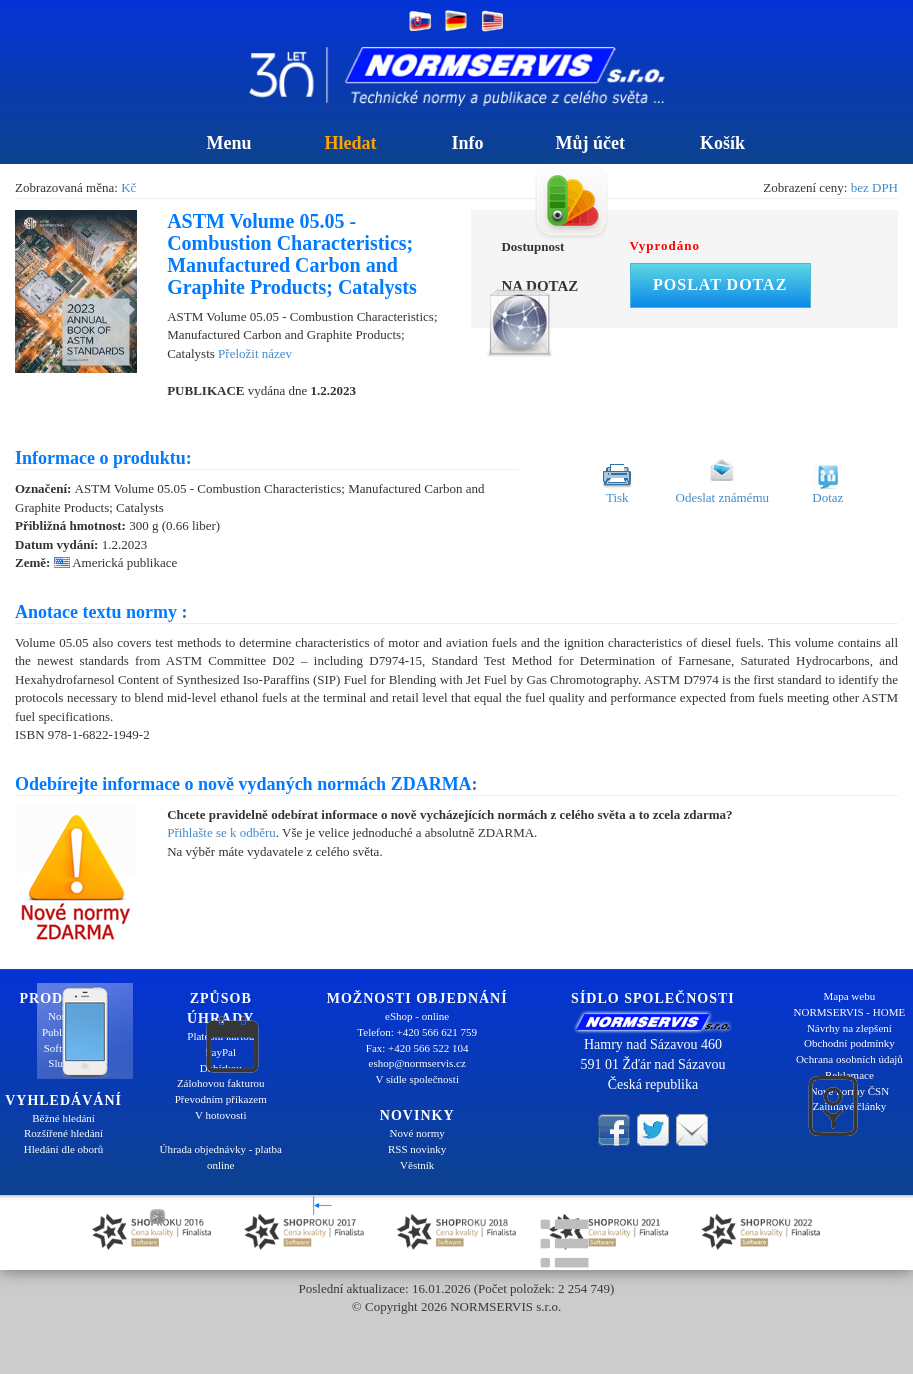 The height and width of the screenshot is (1374, 913). Describe the element at coordinates (835, 1106) in the screenshot. I see `access Time Machine backups` at that location.